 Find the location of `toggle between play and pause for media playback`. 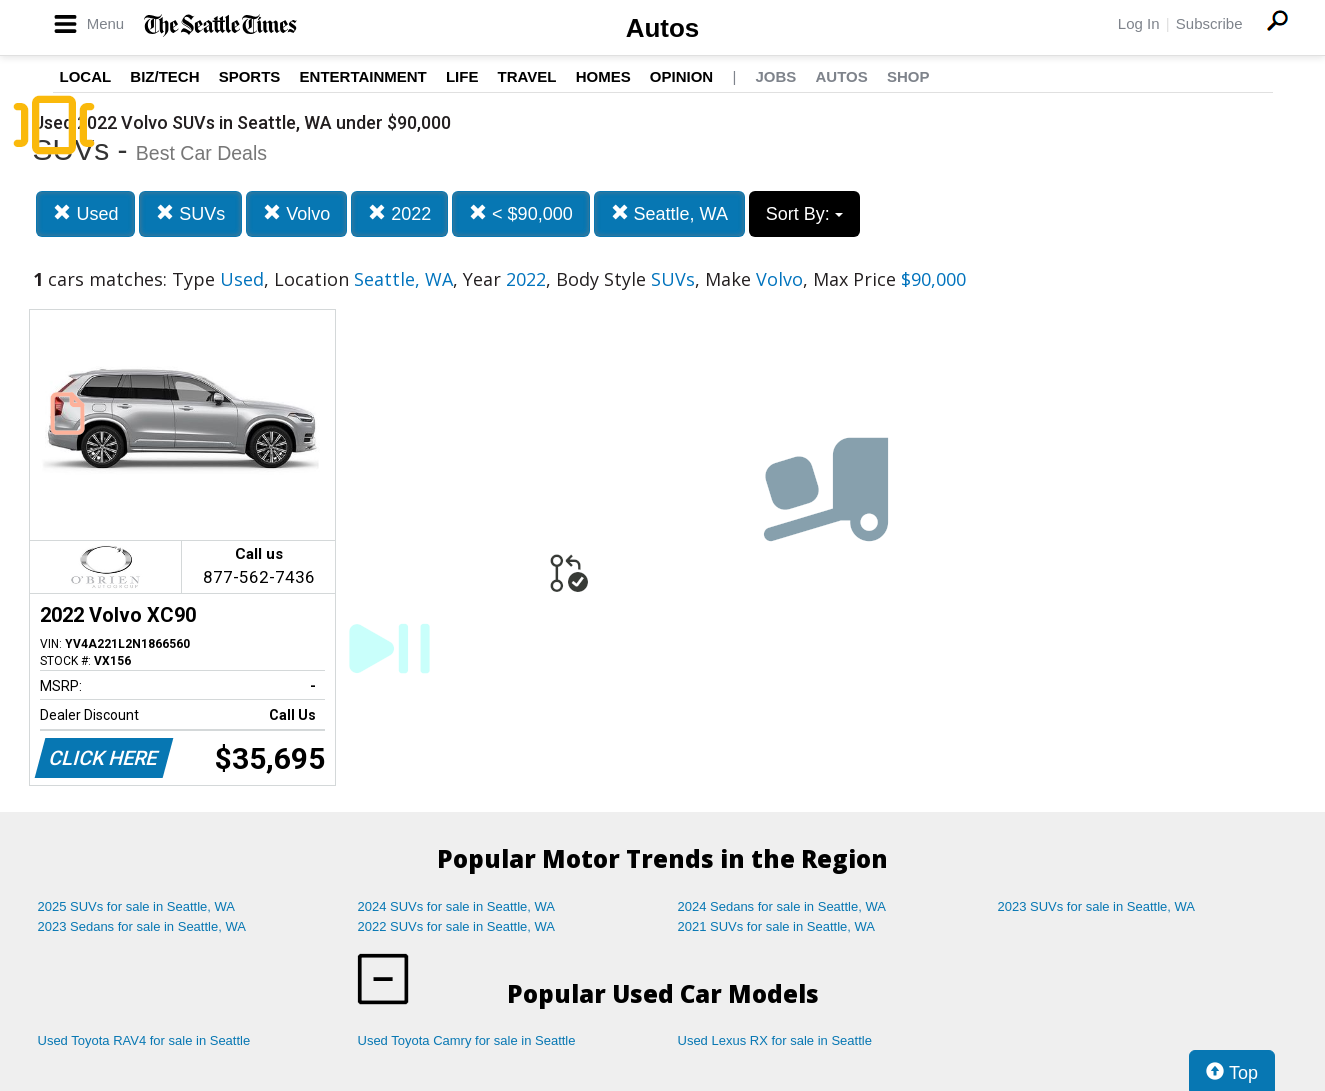

toggle between play and pause for media playback is located at coordinates (389, 645).